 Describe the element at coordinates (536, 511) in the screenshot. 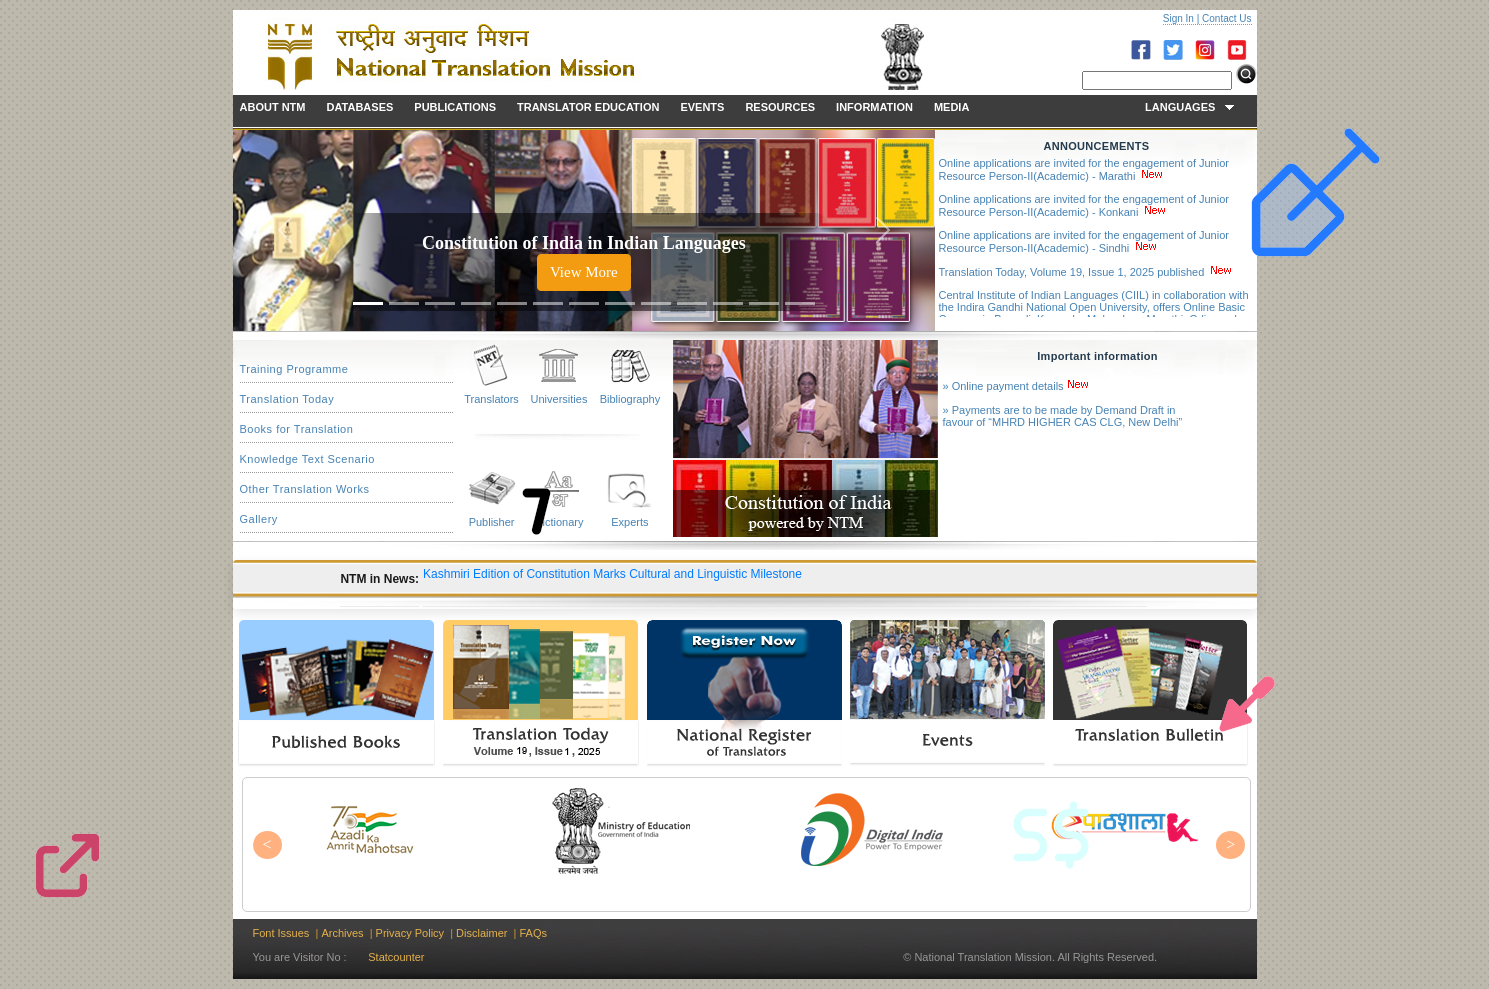

I see `indicates item number 7 in a list or sequence` at that location.